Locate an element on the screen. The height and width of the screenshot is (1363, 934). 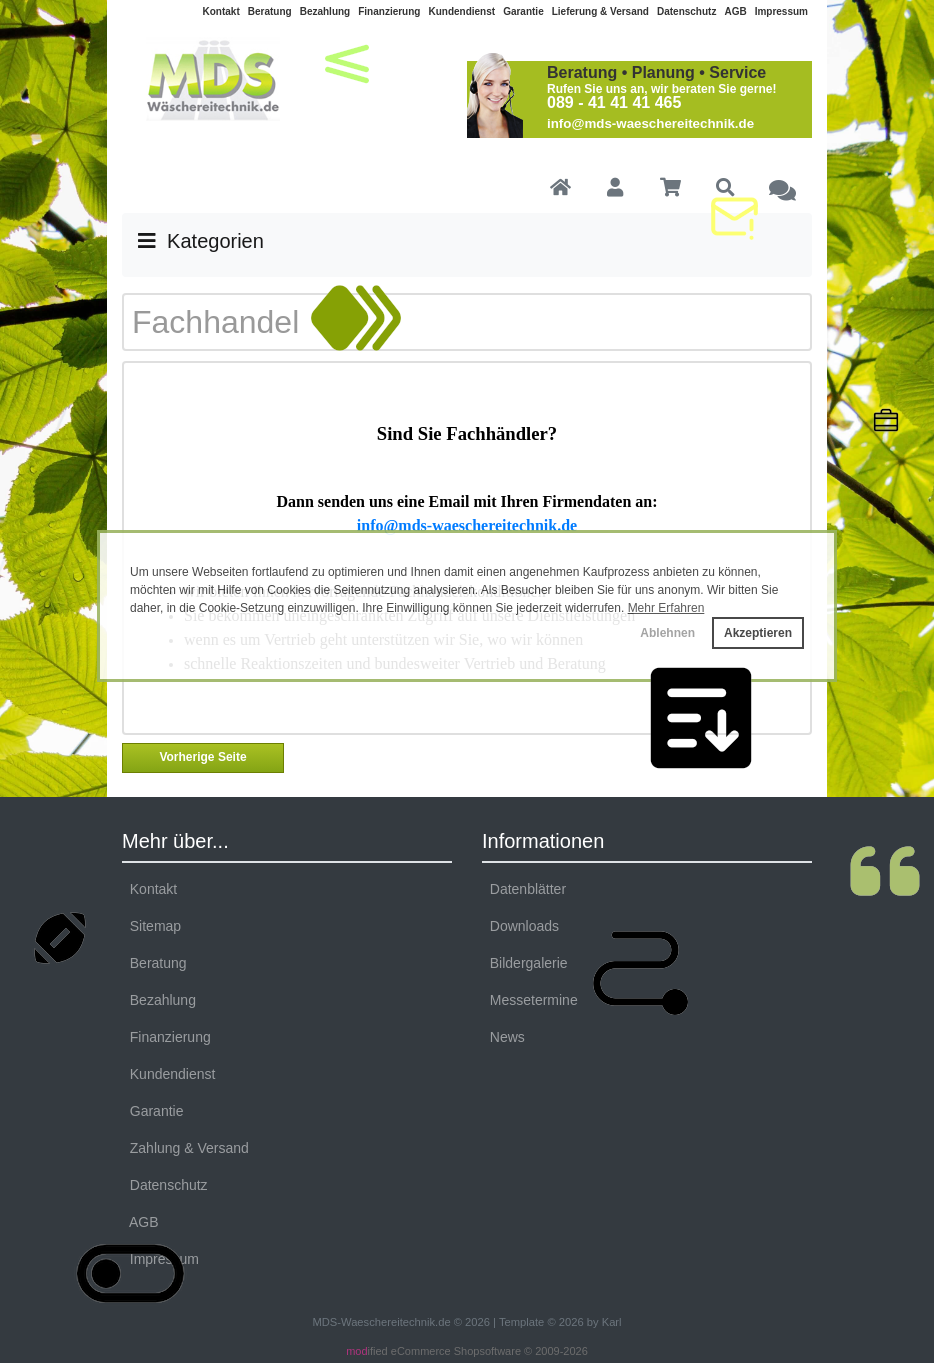
toggle switch in off position is located at coordinates (130, 1273).